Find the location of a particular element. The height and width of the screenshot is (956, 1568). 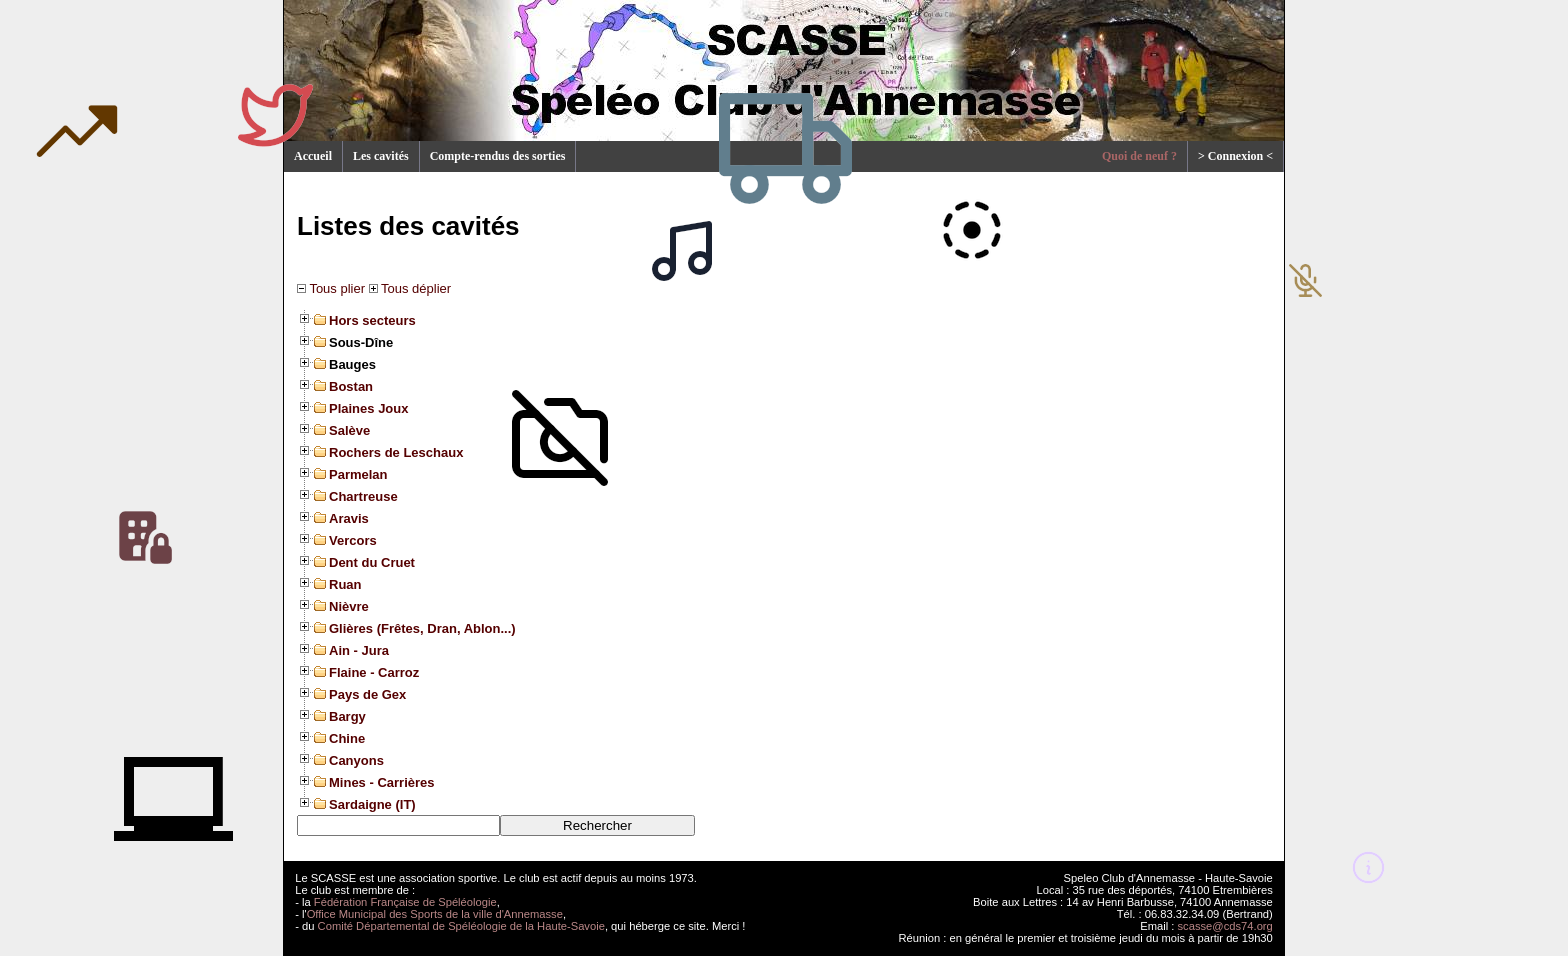

mute your microphone is located at coordinates (1305, 280).